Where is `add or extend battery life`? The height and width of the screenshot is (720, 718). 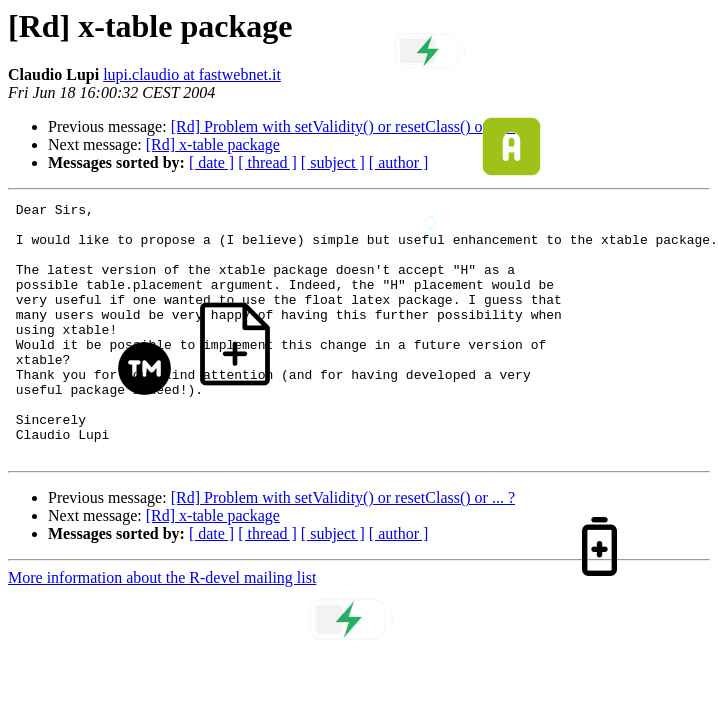
add or extend battery life is located at coordinates (599, 546).